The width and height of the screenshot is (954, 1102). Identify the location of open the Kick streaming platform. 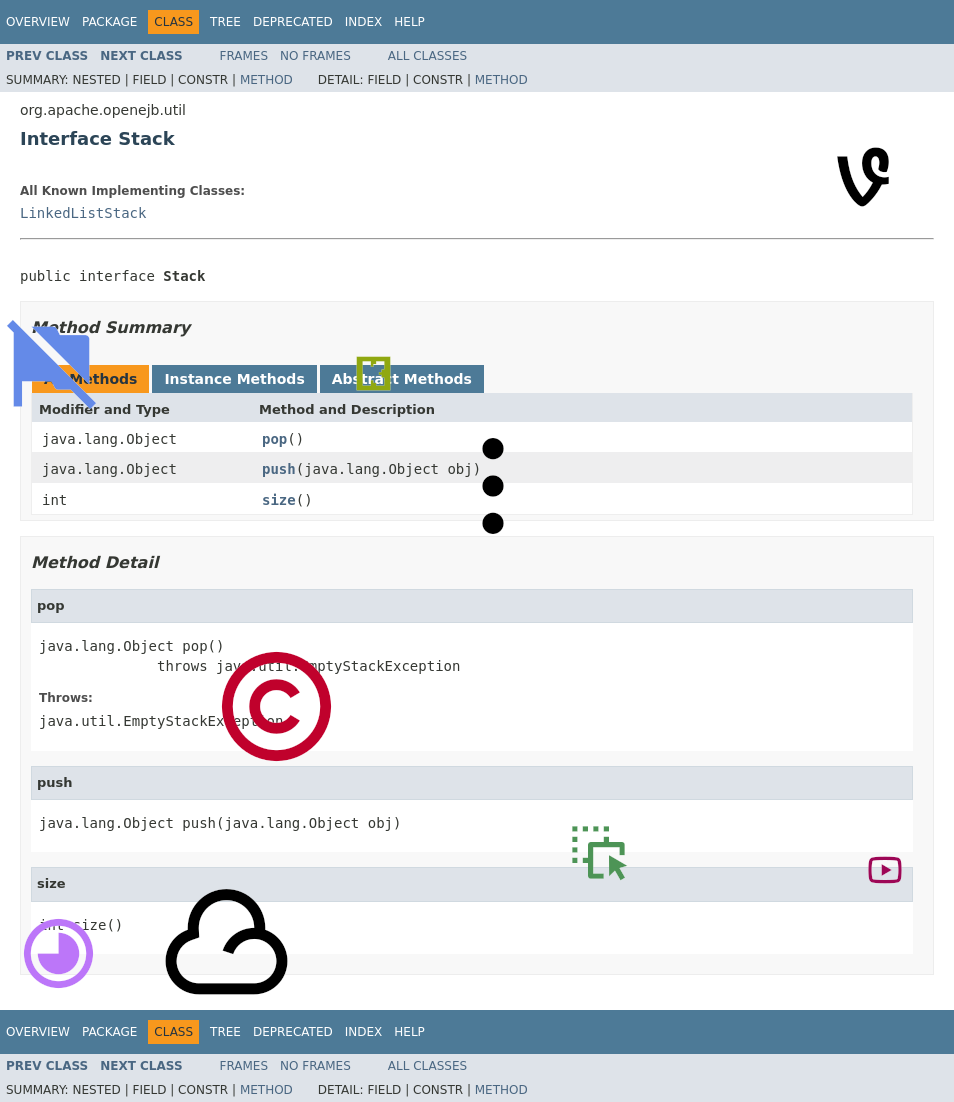
(373, 373).